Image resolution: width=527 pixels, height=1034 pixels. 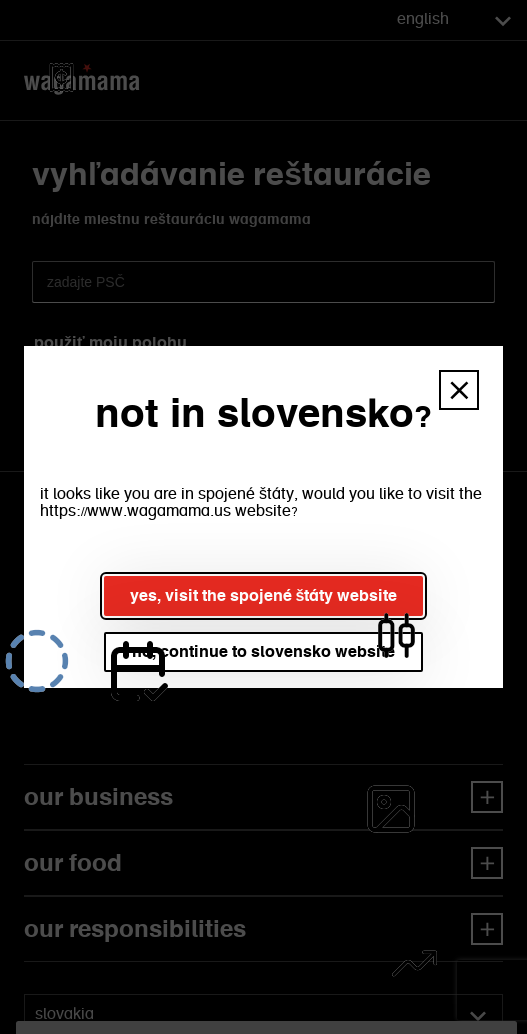 I want to click on view or open an image file, so click(x=391, y=809).